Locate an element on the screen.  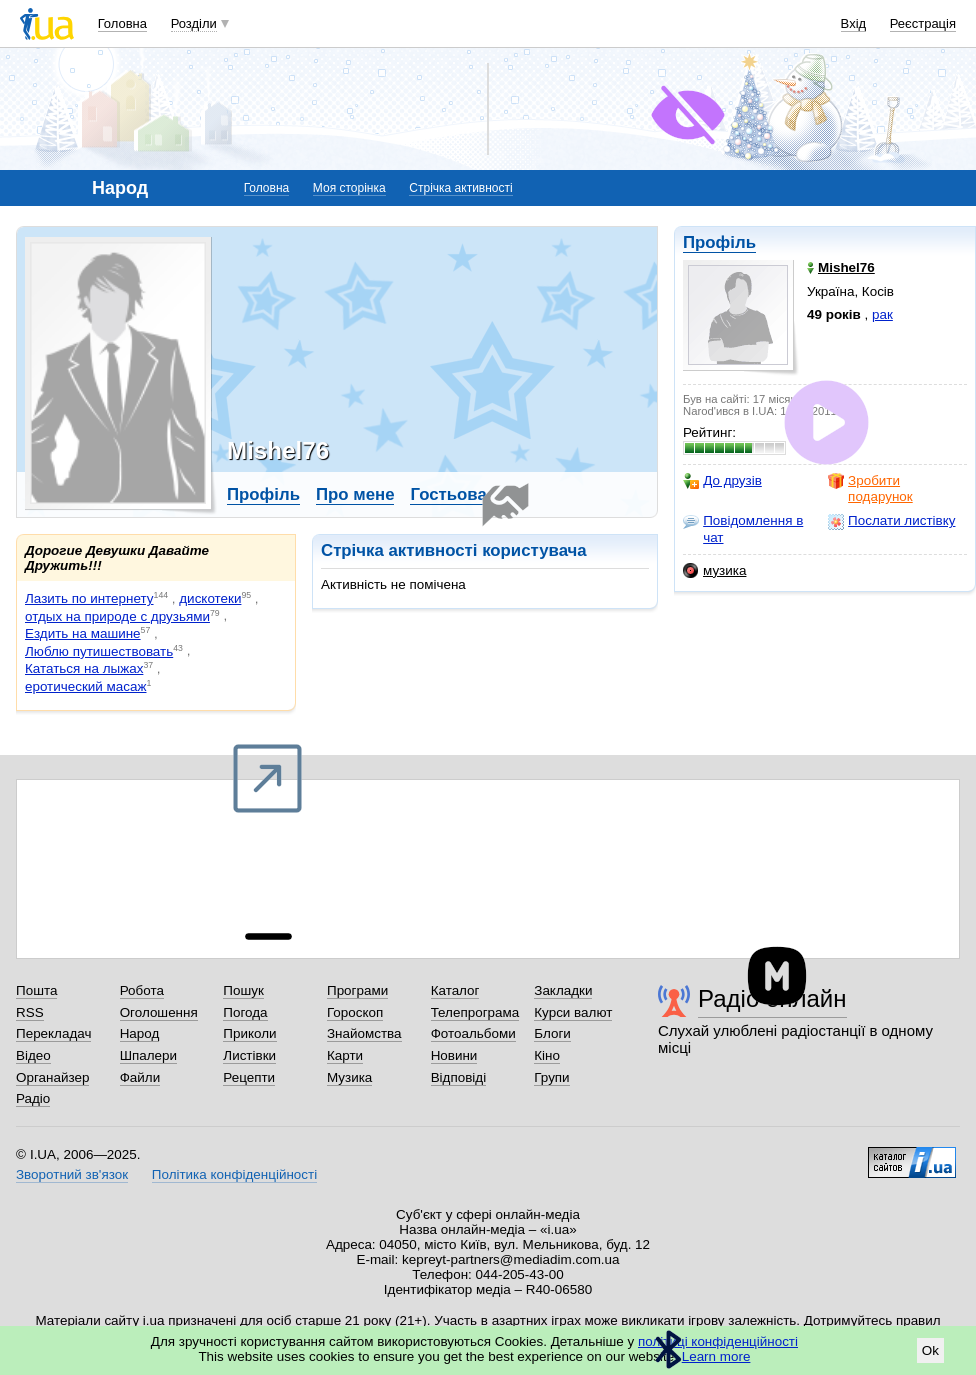
toggle bluetooth connectivity on or off is located at coordinates (668, 1349).